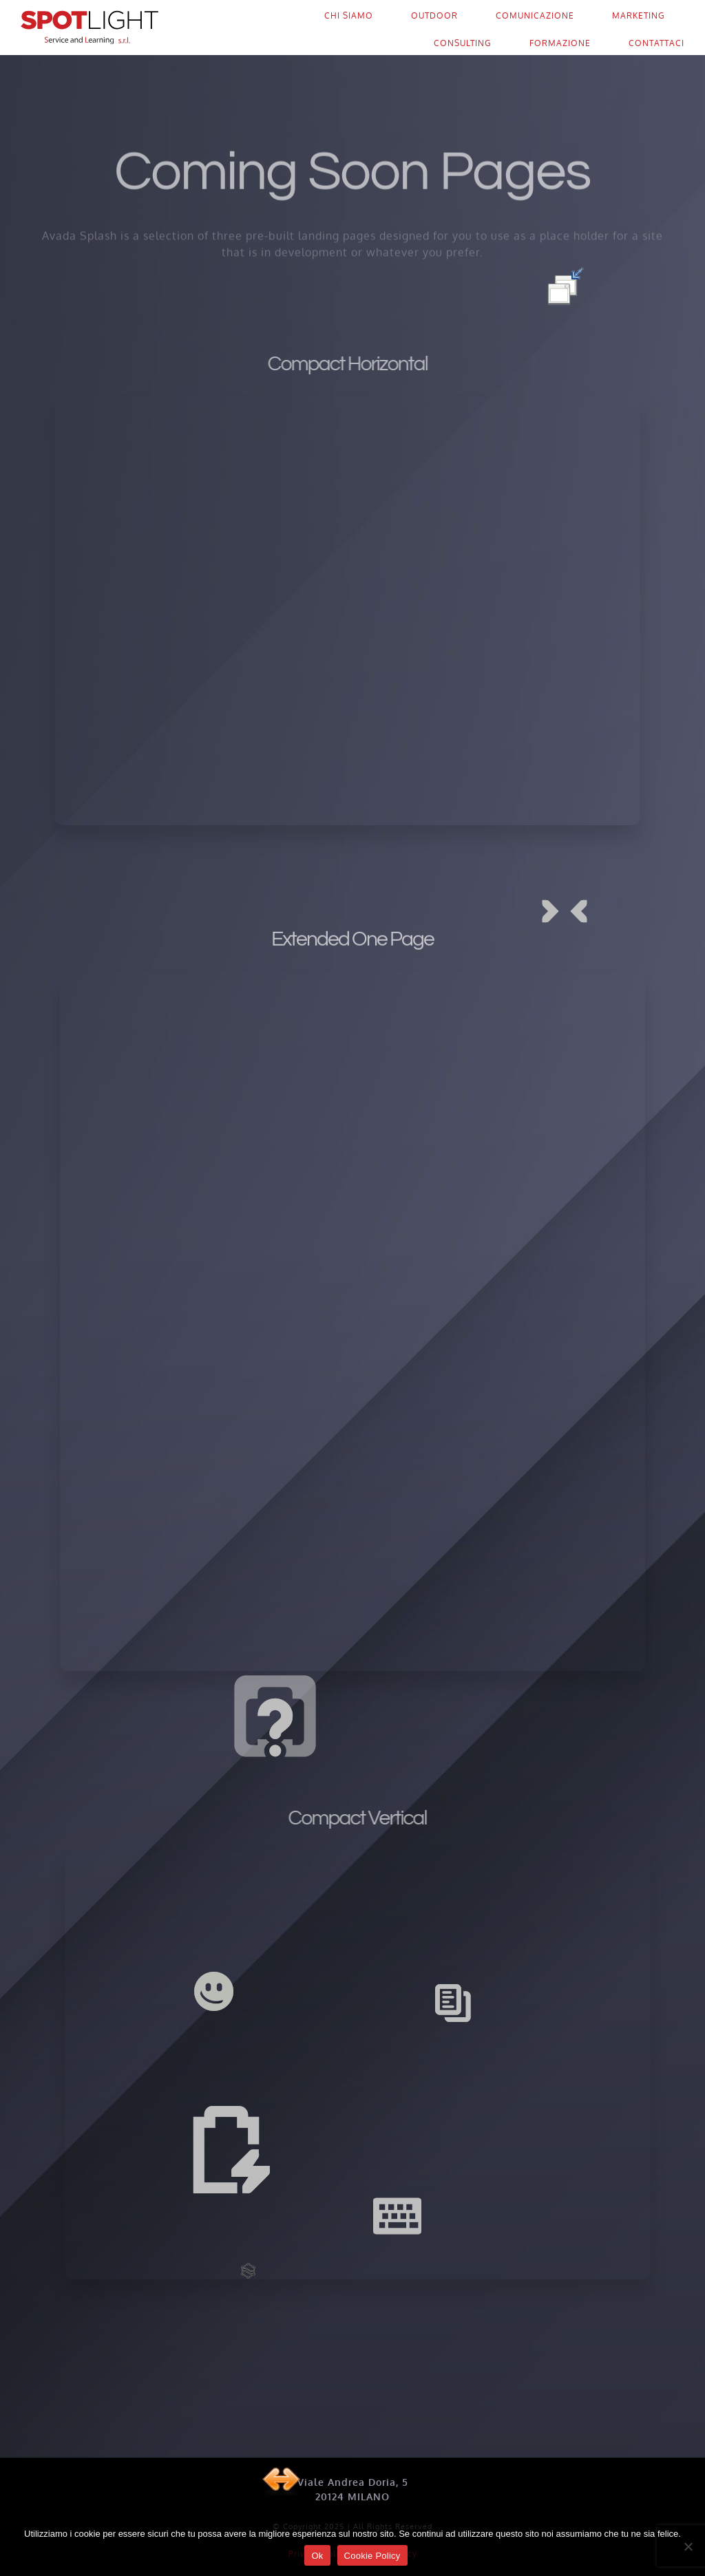 The width and height of the screenshot is (705, 2576). Describe the element at coordinates (275, 1716) in the screenshot. I see `indicates no network route available for wired connection` at that location.